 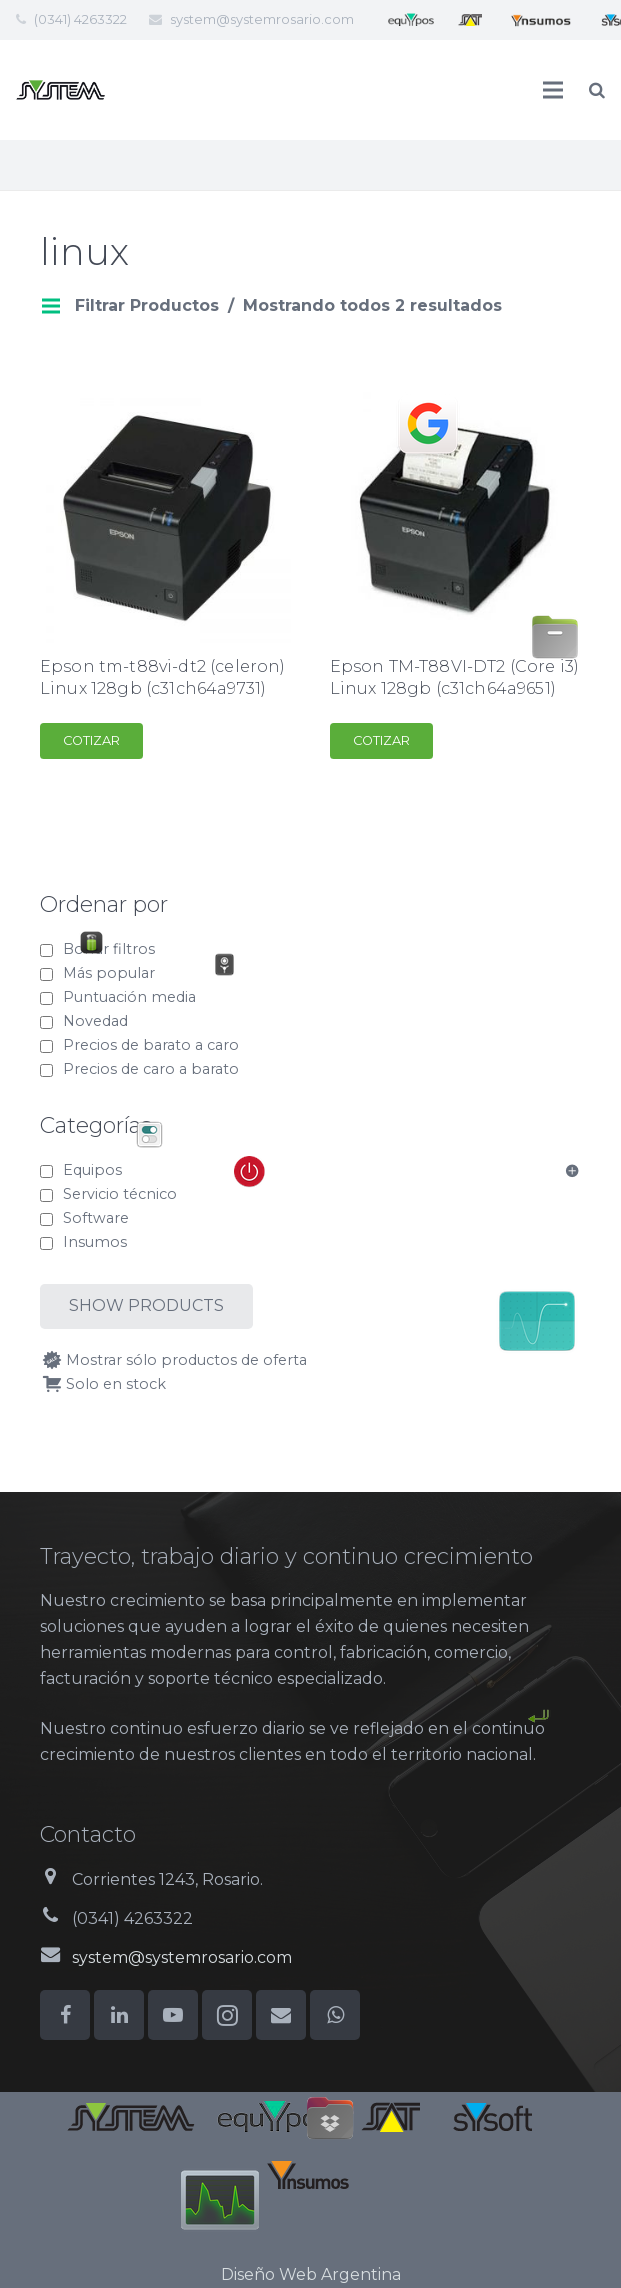 What do you see at coordinates (555, 637) in the screenshot?
I see `open the file manager application` at bounding box center [555, 637].